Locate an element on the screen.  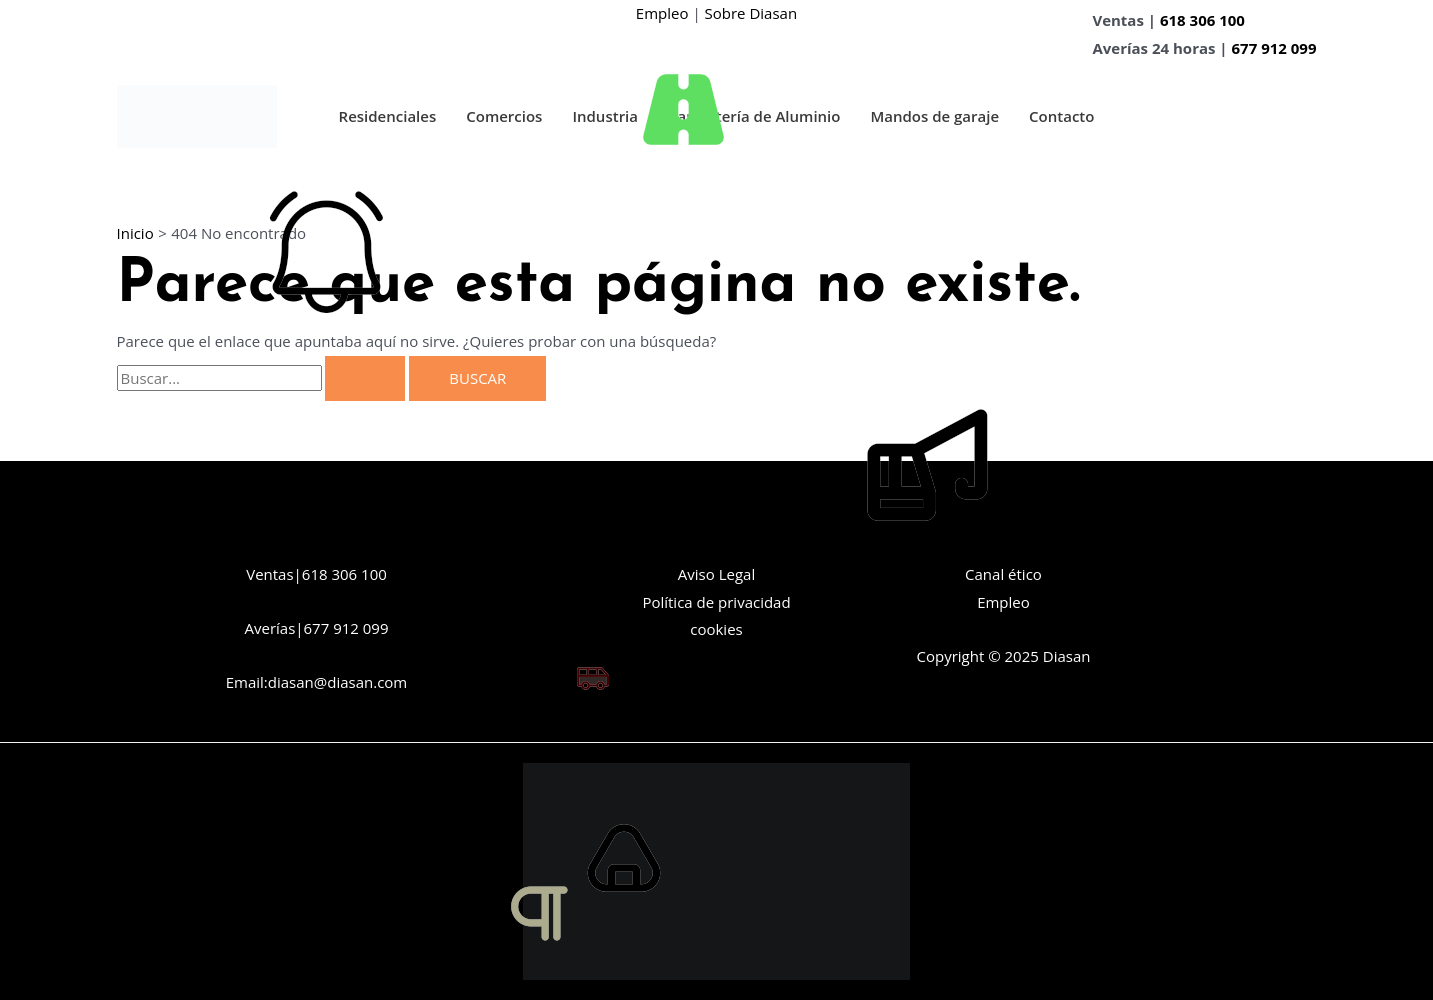
construction or building in progress is located at coordinates (929, 471).